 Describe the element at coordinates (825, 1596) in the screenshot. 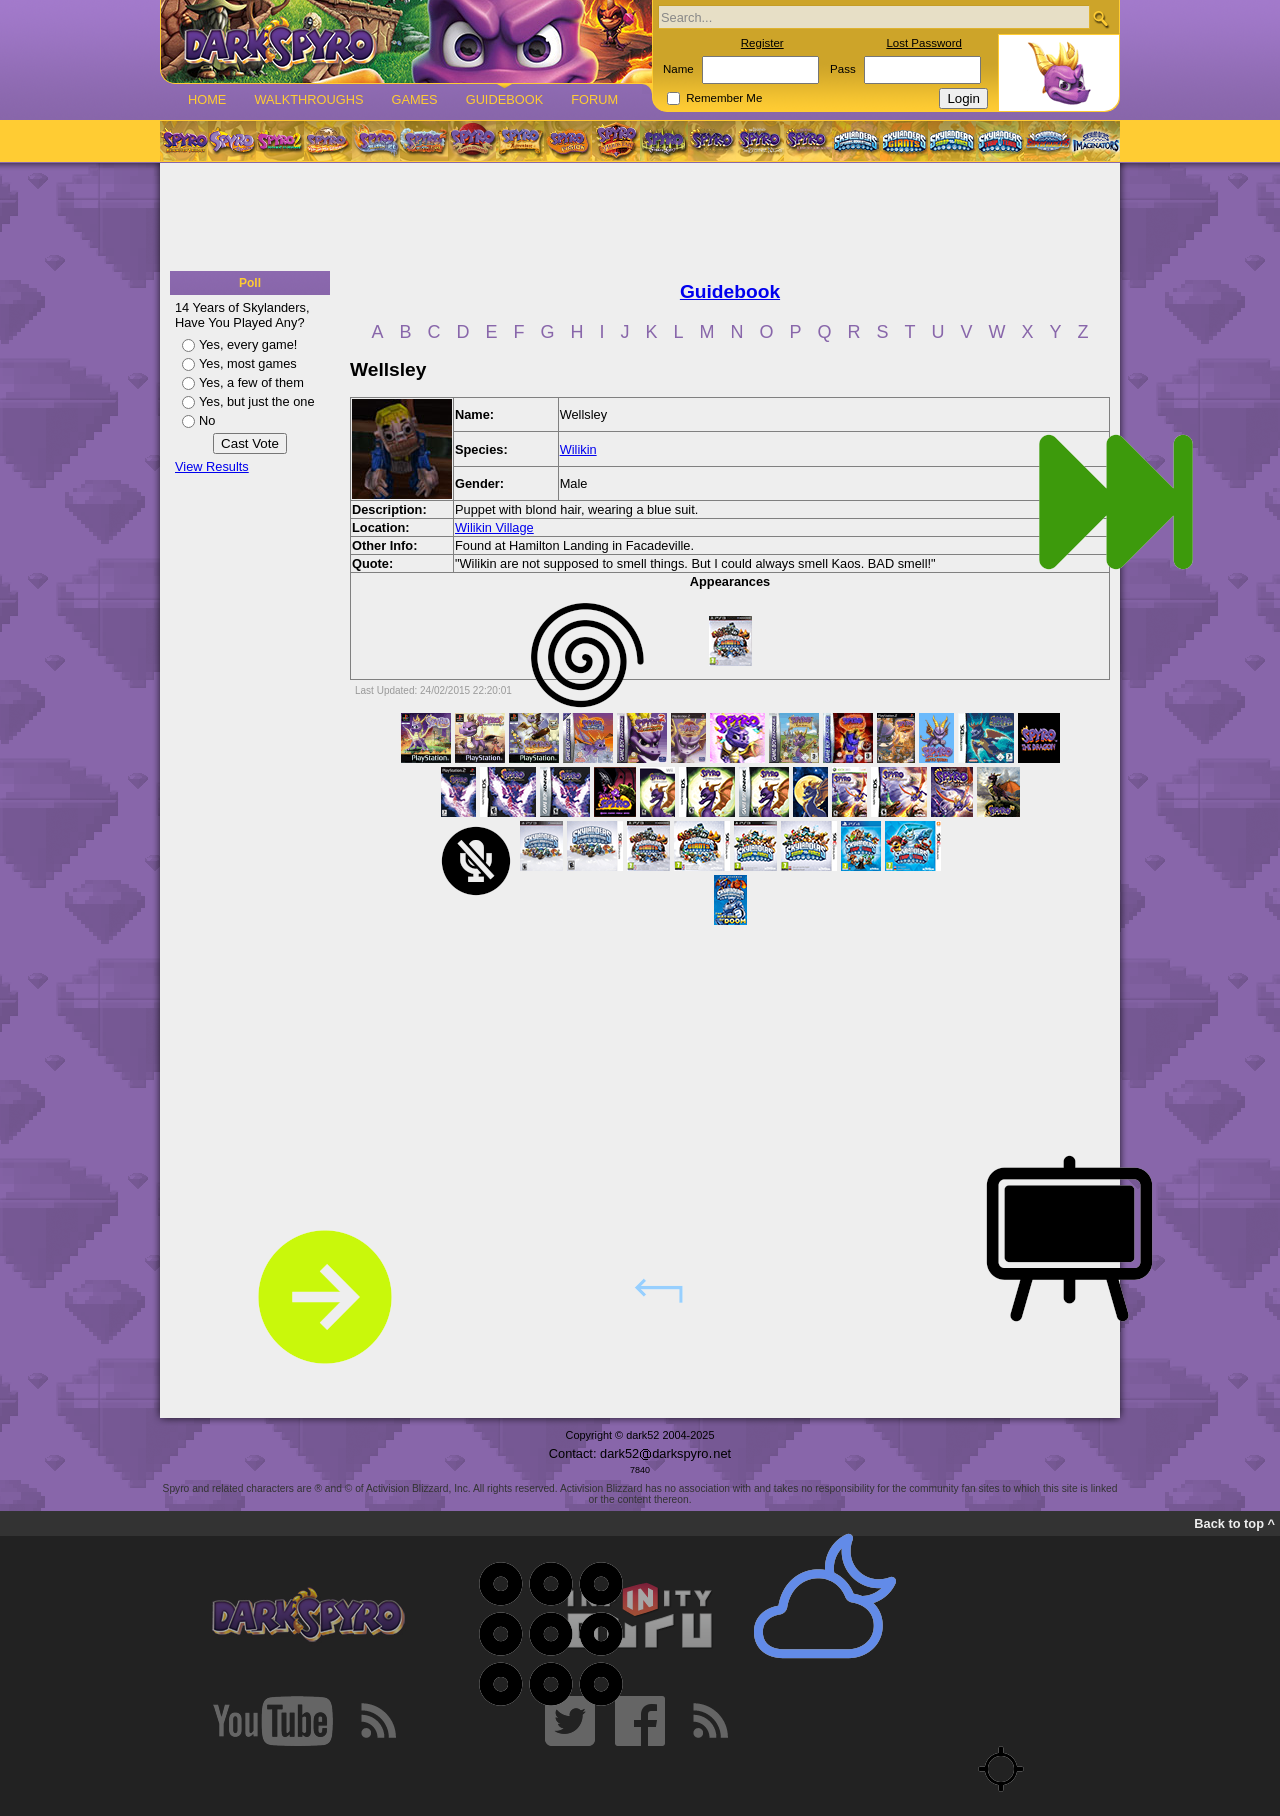

I see `indicates cloudy night weather conditions` at that location.